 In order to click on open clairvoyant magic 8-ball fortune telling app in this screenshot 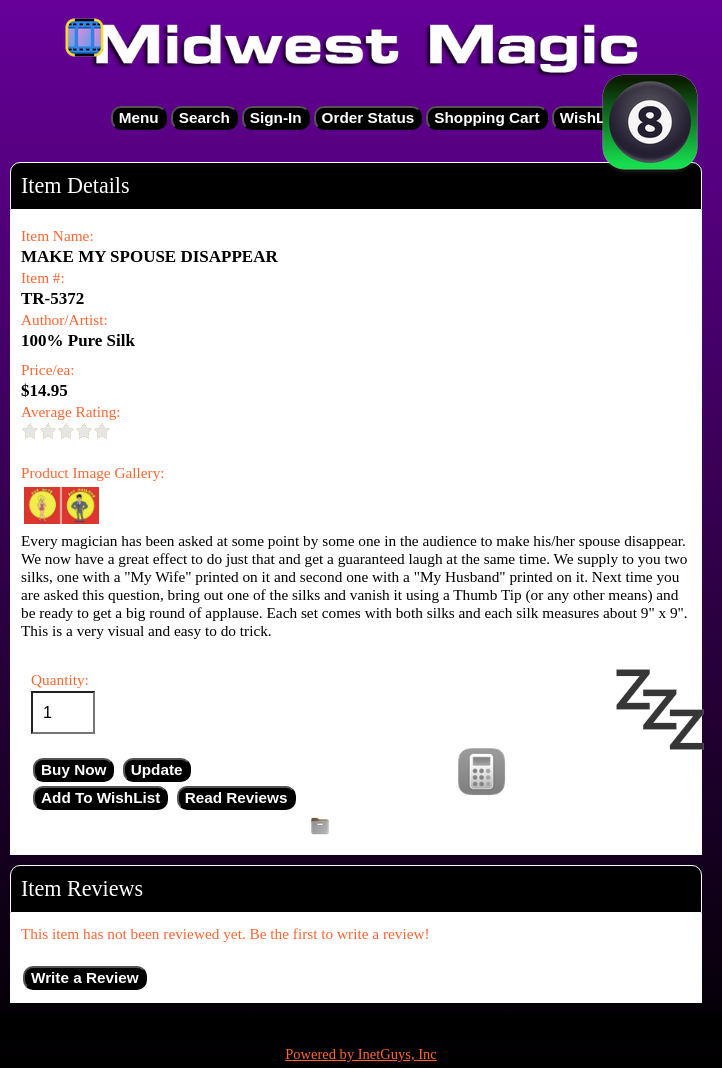, I will do `click(650, 122)`.